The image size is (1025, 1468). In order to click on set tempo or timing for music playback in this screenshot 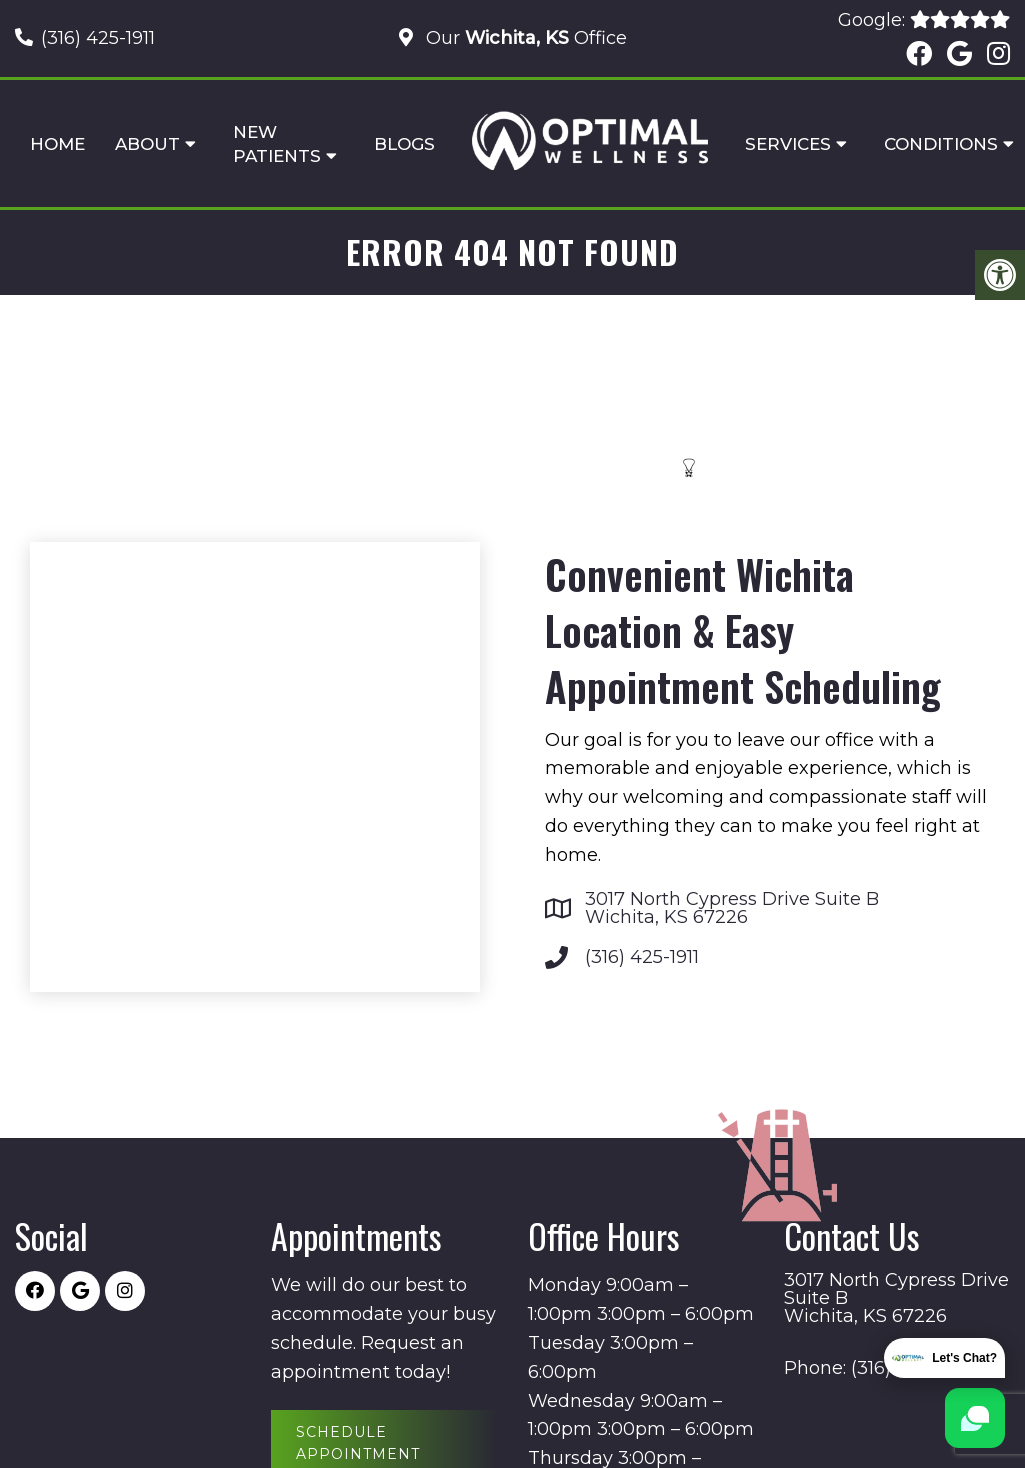, I will do `click(781, 1157)`.